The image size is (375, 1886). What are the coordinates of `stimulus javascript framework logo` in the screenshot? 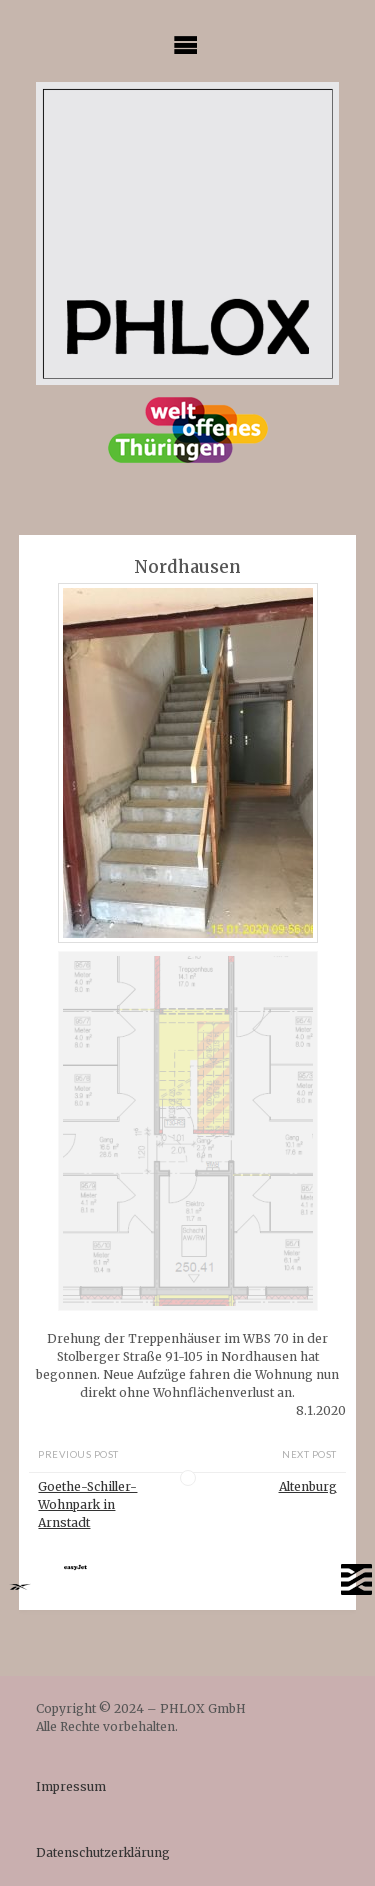 It's located at (356, 1579).